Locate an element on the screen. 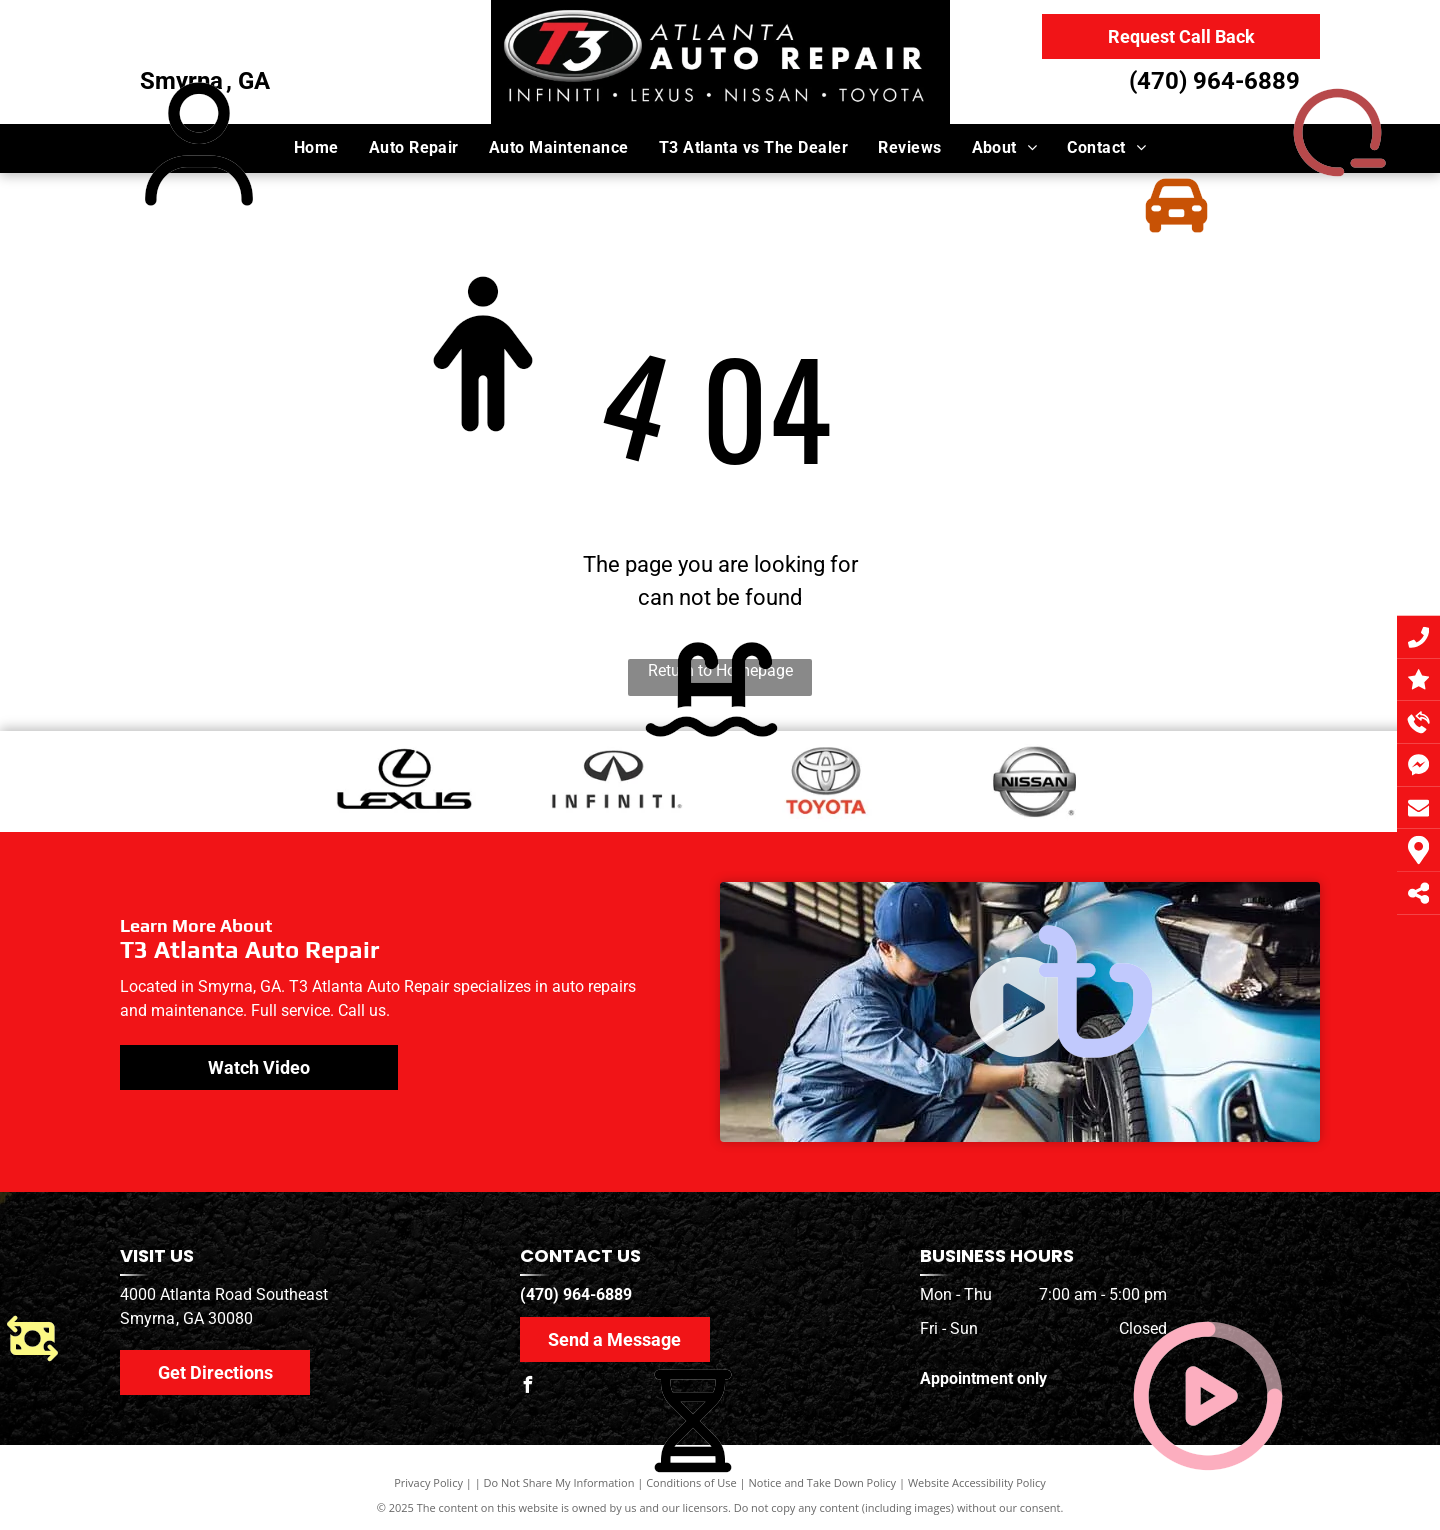 This screenshot has width=1440, height=1530. indicates loading or processing in progress is located at coordinates (693, 1421).